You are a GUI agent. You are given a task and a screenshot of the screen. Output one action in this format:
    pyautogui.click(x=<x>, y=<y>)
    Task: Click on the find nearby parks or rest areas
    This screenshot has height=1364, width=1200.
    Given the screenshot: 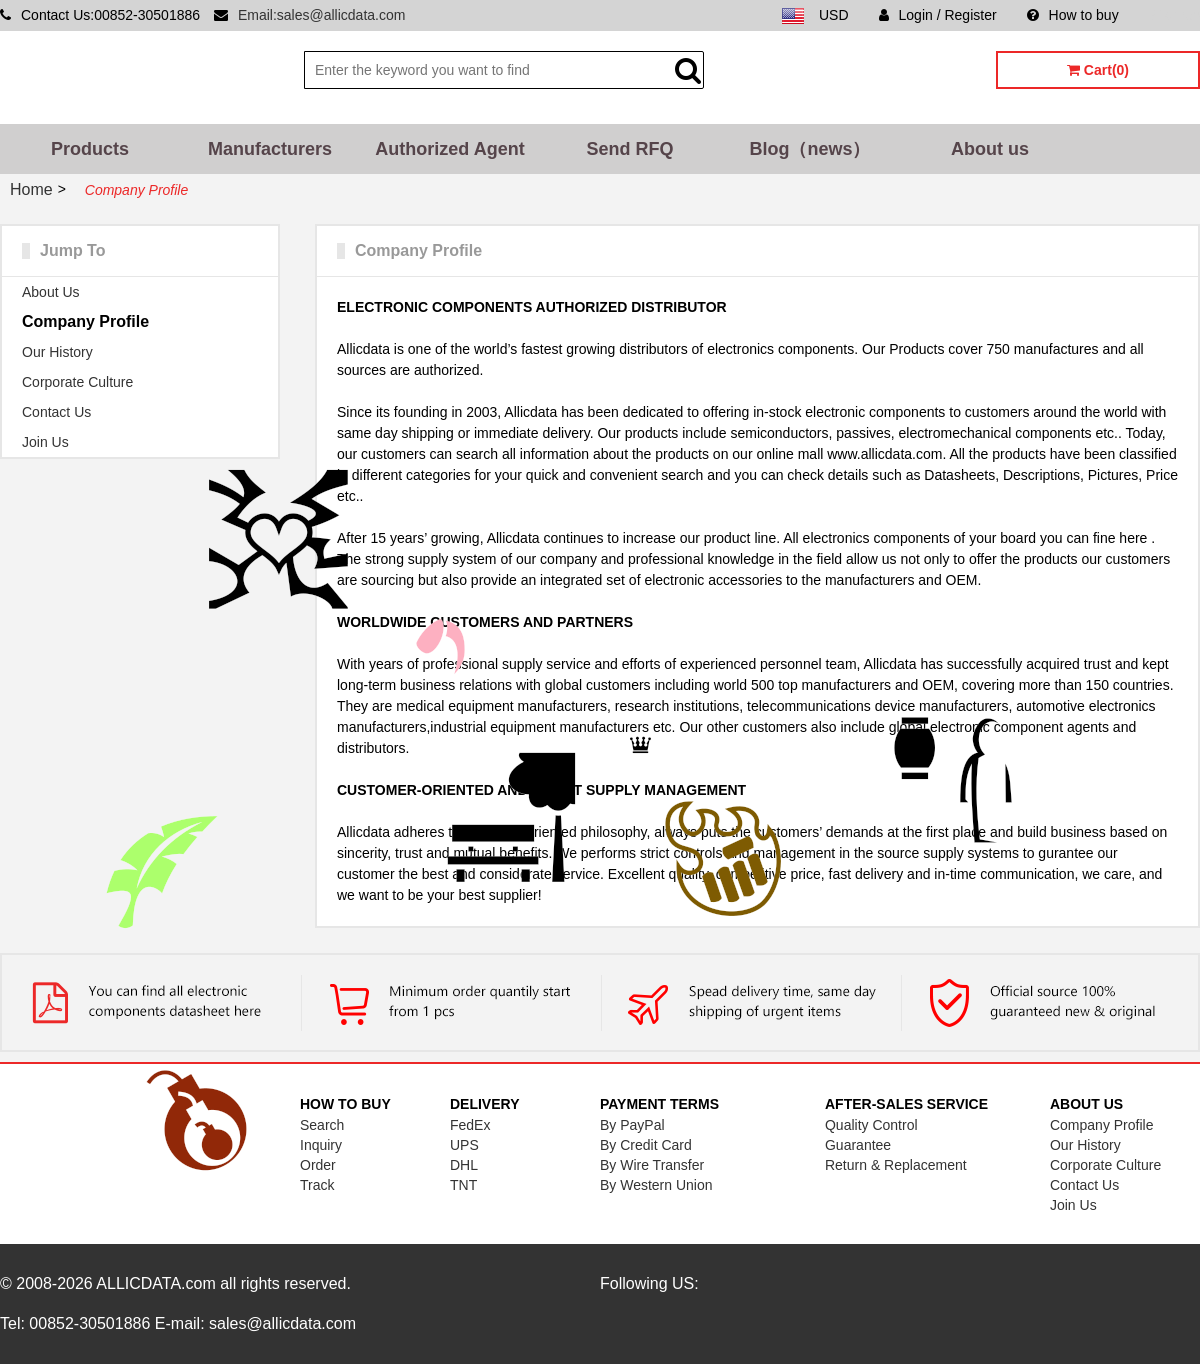 What is the action you would take?
    pyautogui.click(x=510, y=817)
    